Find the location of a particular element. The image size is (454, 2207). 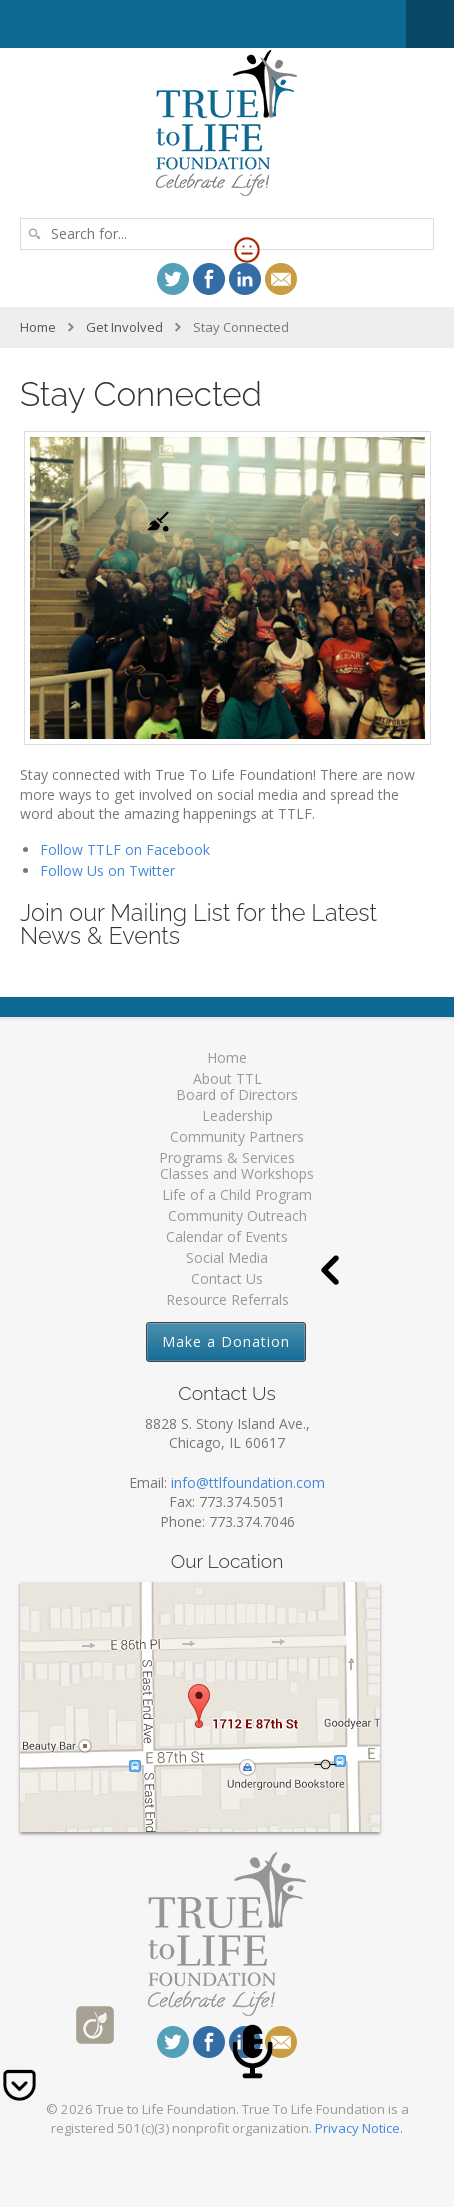

go back to the previous screen is located at coordinates (330, 1270).